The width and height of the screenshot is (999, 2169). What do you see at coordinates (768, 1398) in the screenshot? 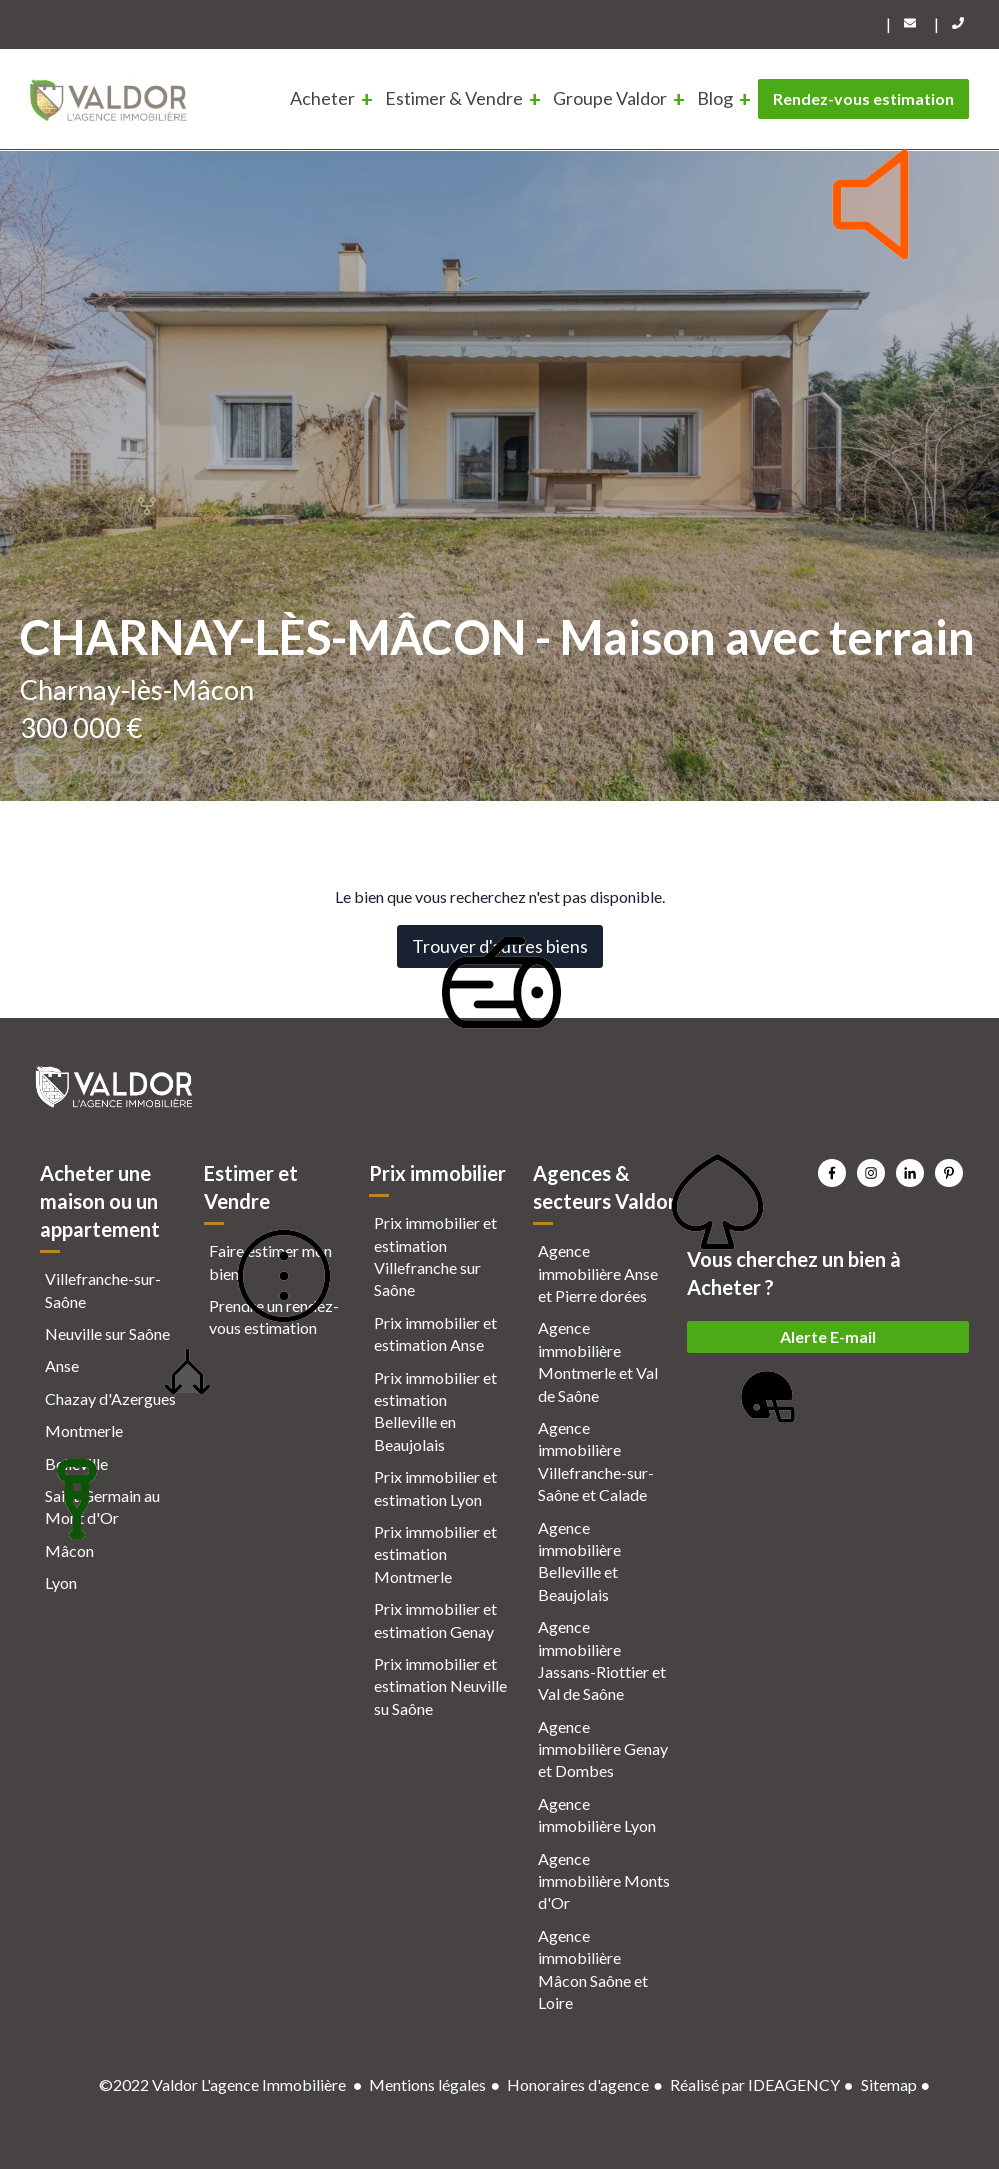
I see `access football or sports content` at bounding box center [768, 1398].